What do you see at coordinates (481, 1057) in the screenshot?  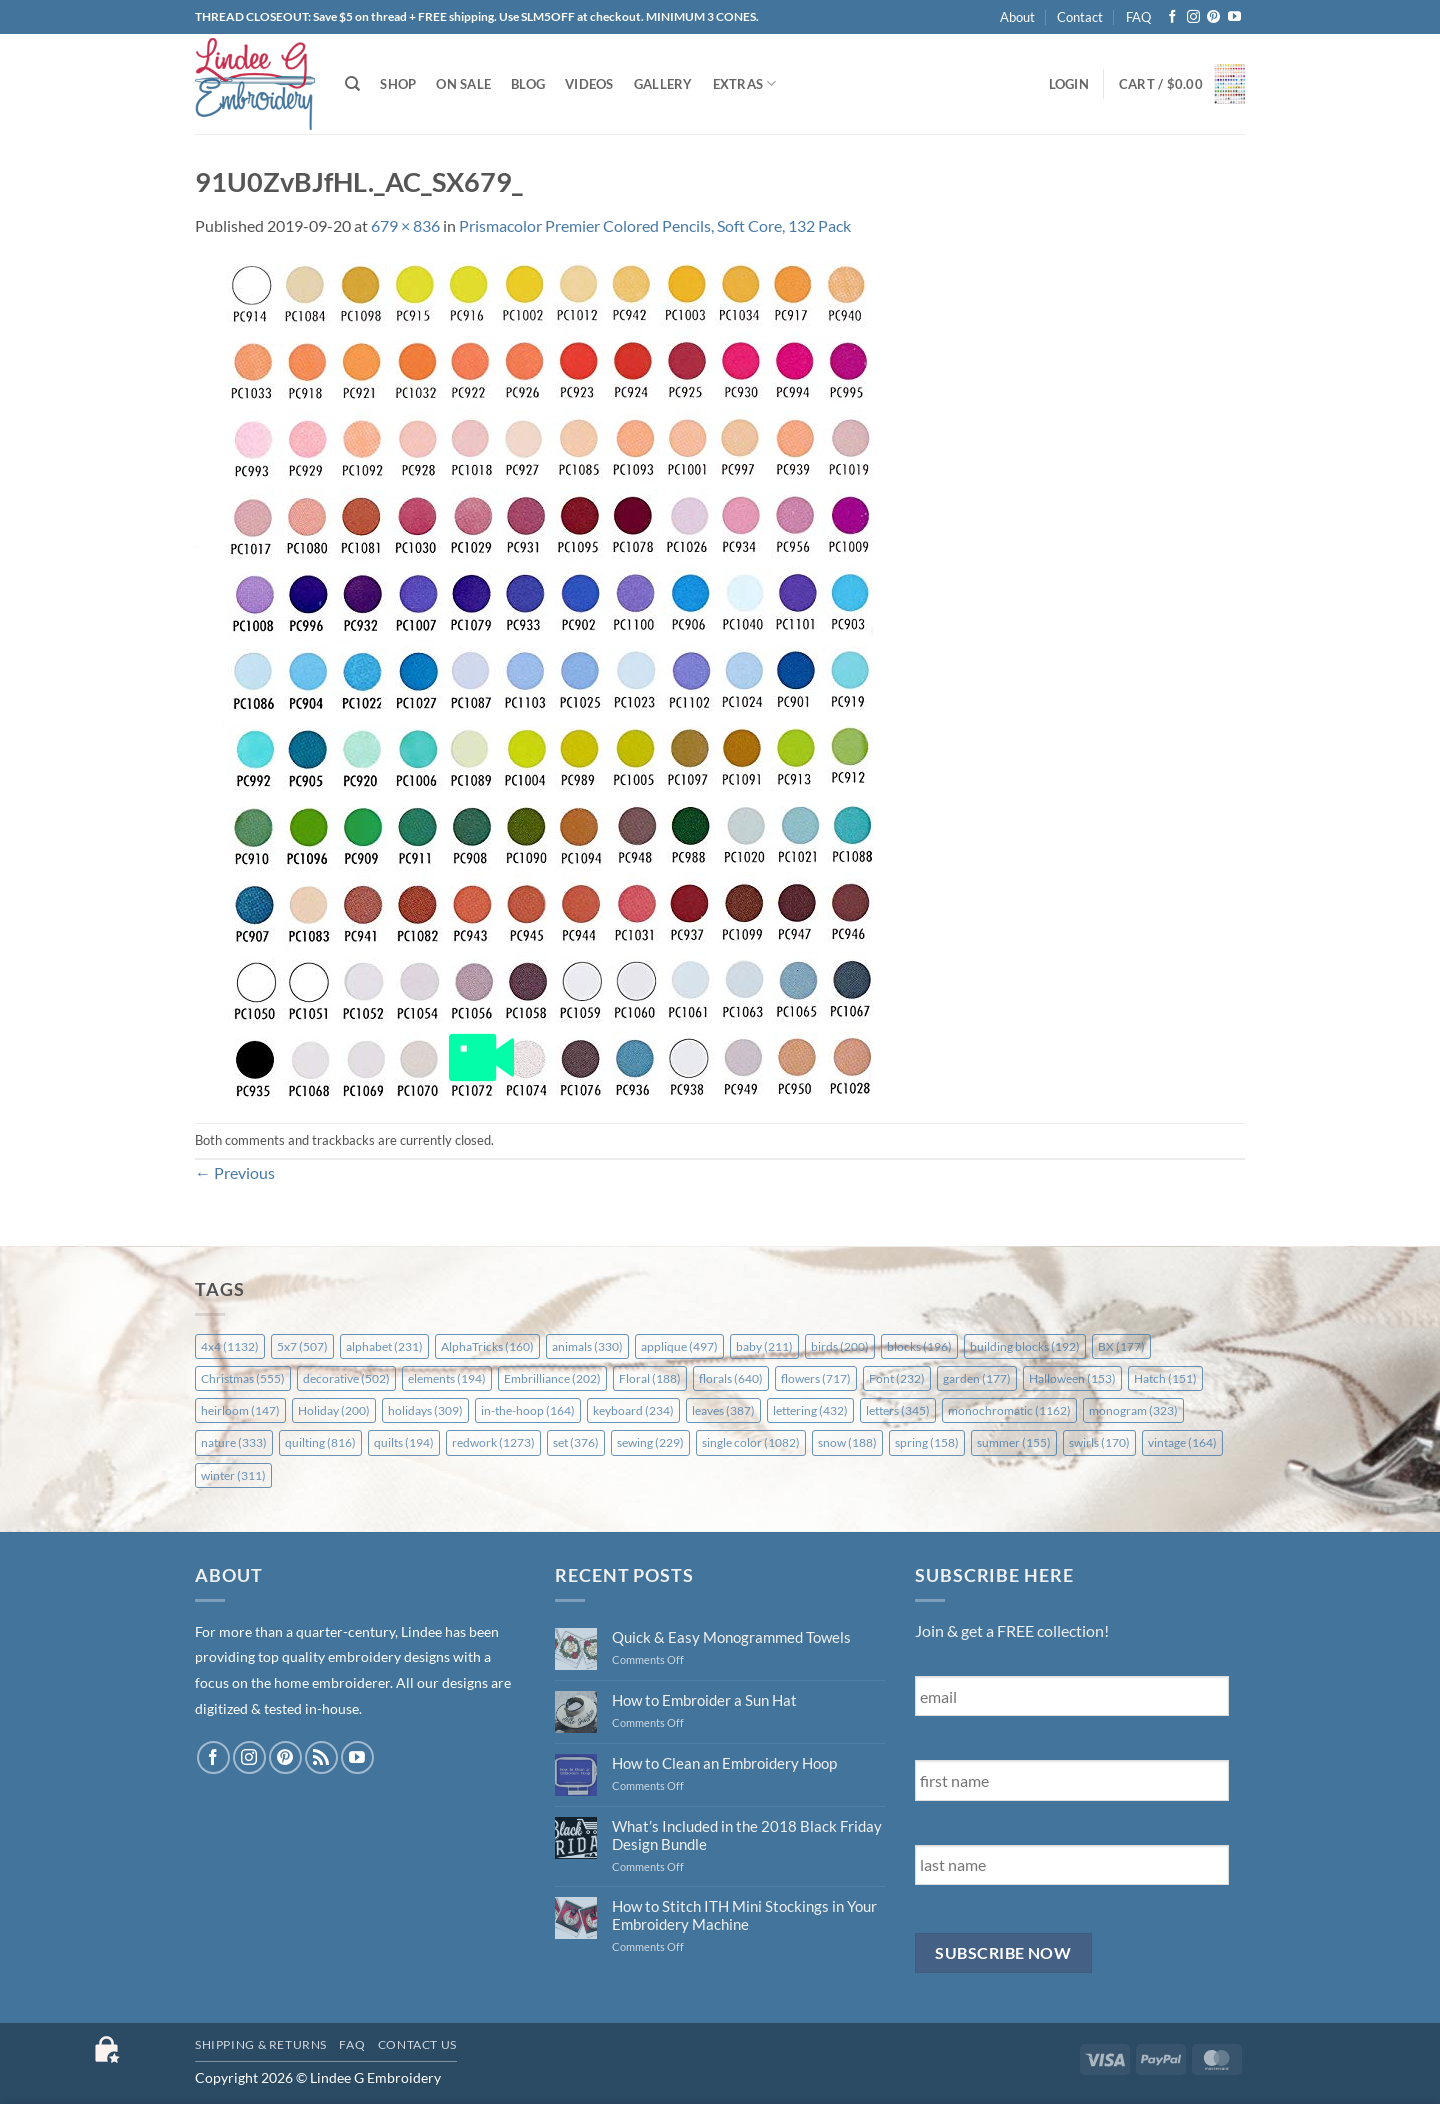 I see `start recording a video` at bounding box center [481, 1057].